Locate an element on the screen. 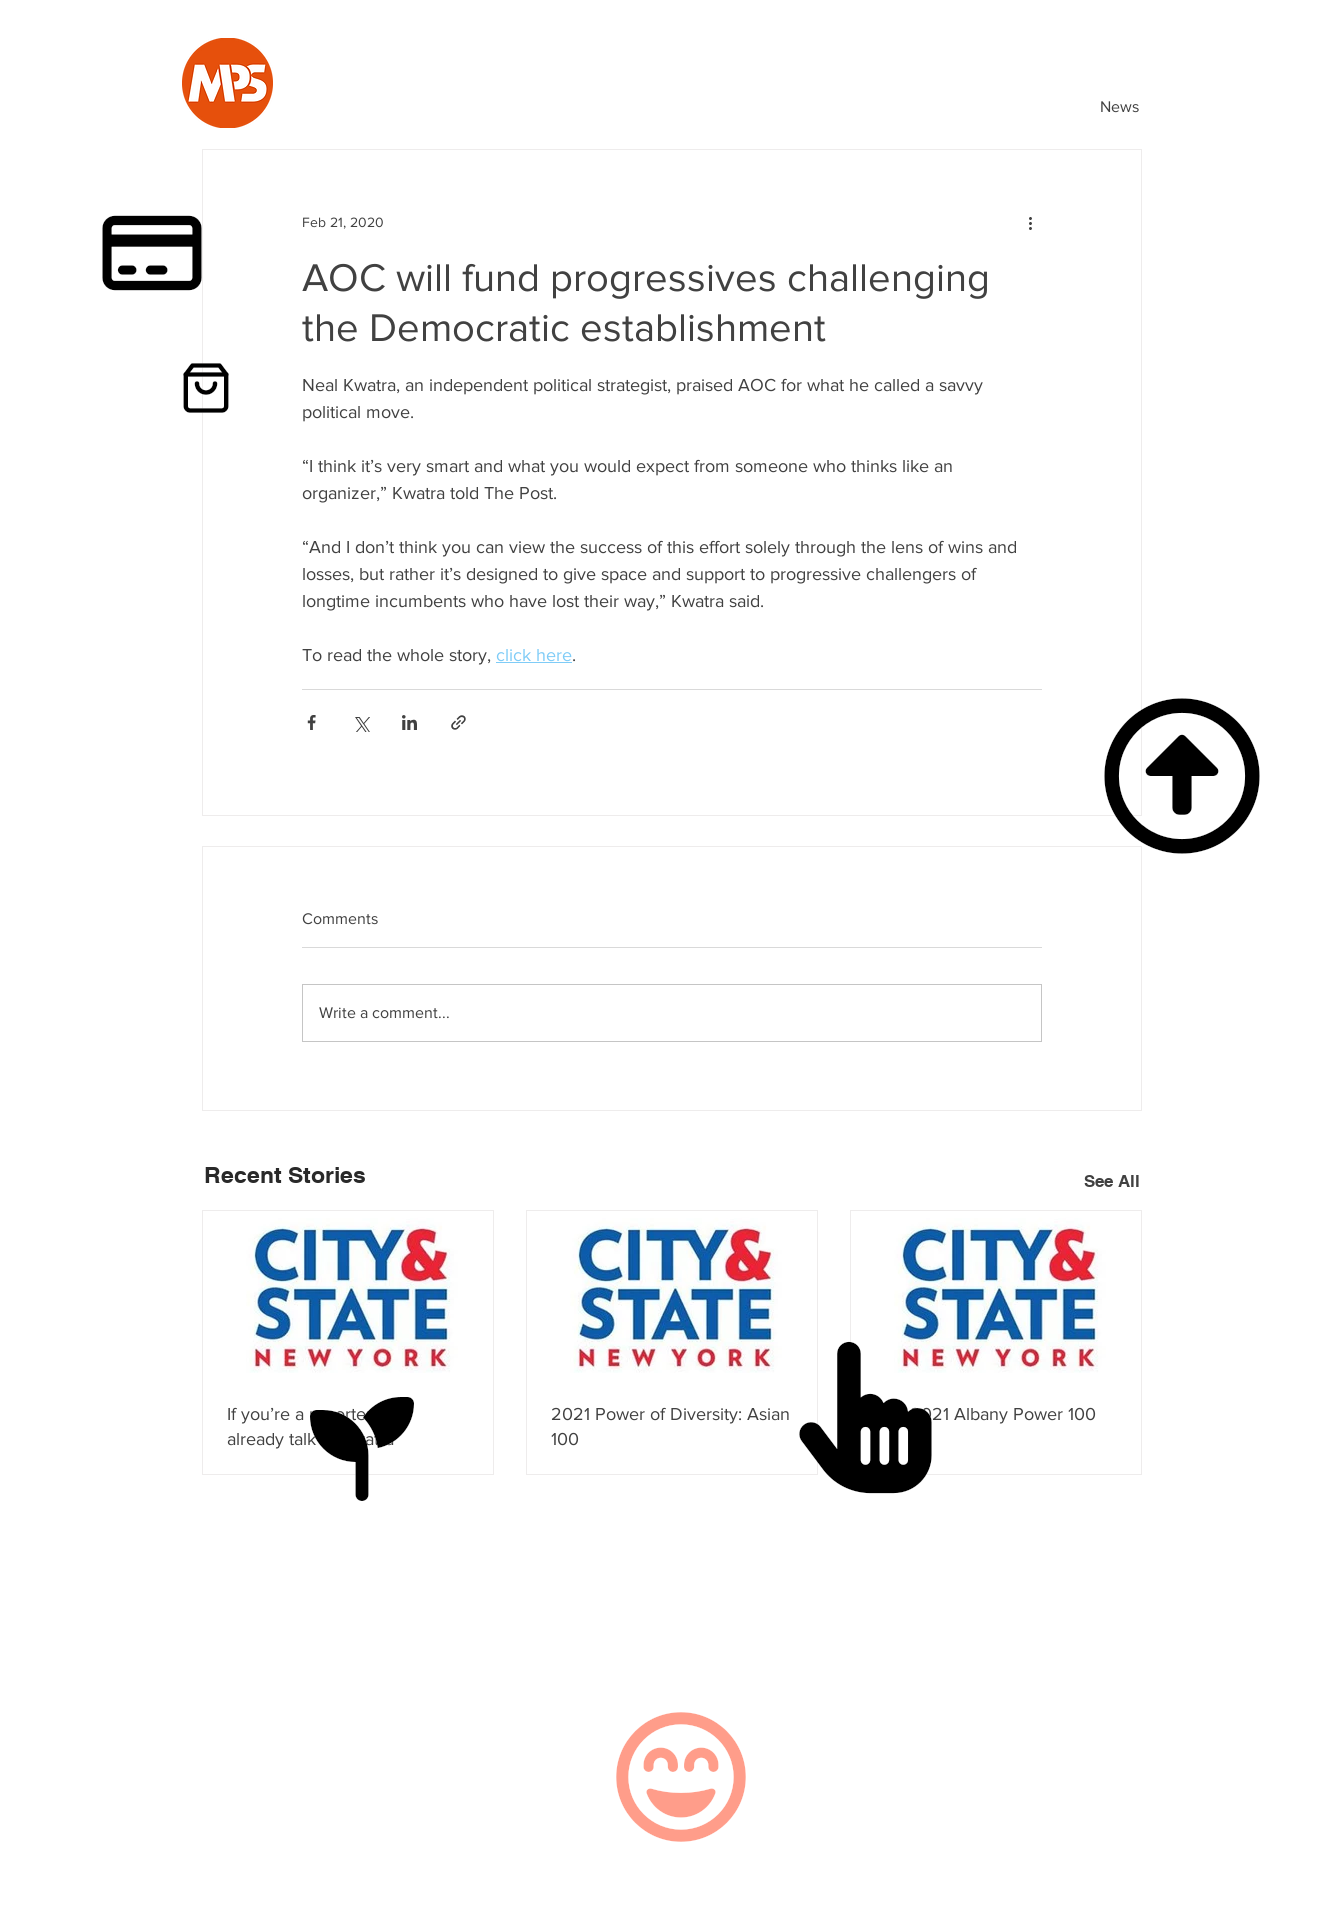 This screenshot has width=1344, height=1914. indicates eco-friendly or sustainable option is located at coordinates (362, 1449).